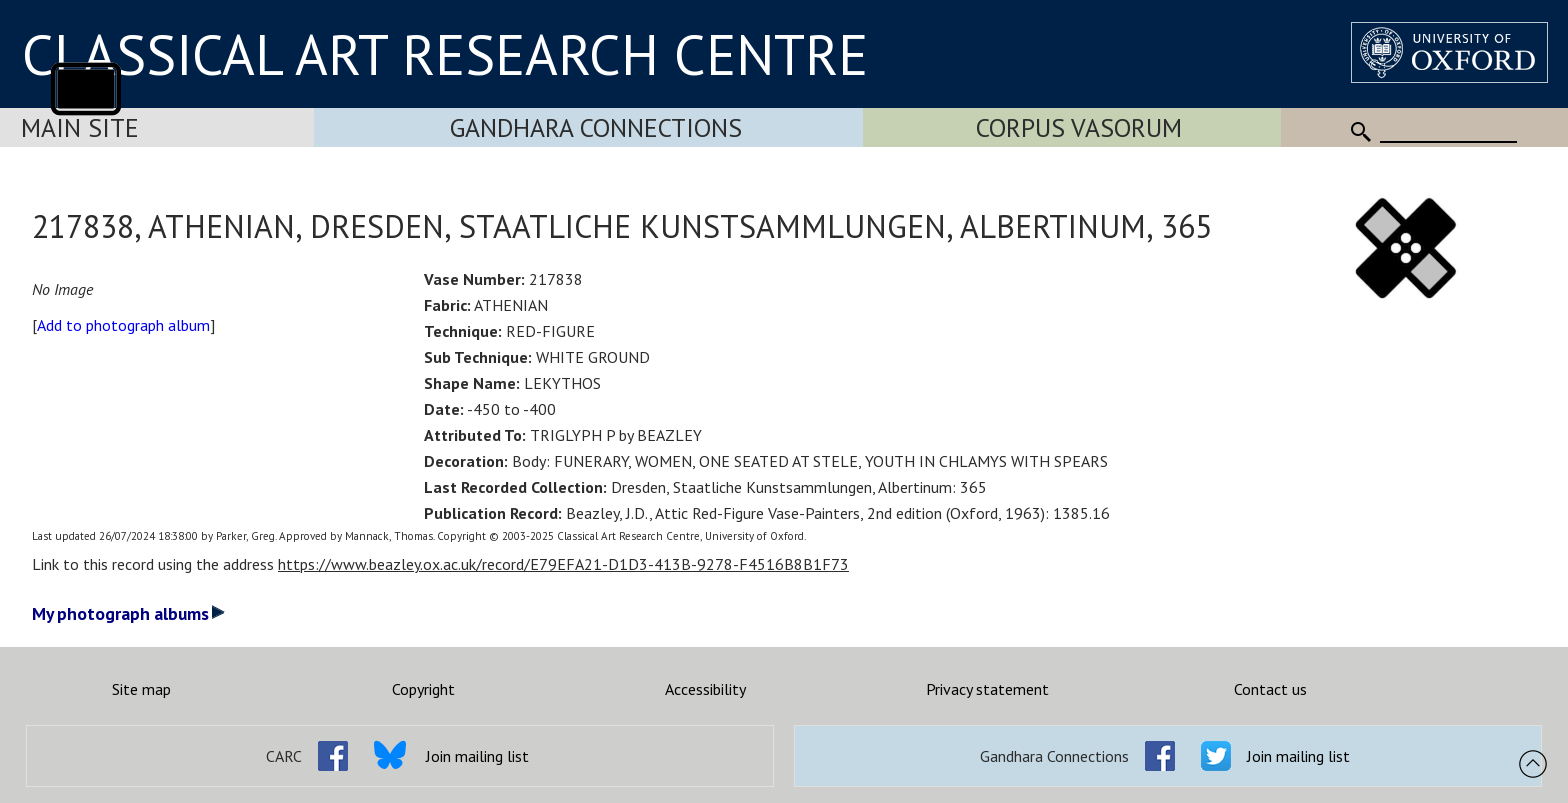  What do you see at coordinates (1406, 248) in the screenshot?
I see `apply healing or repair tool to image` at bounding box center [1406, 248].